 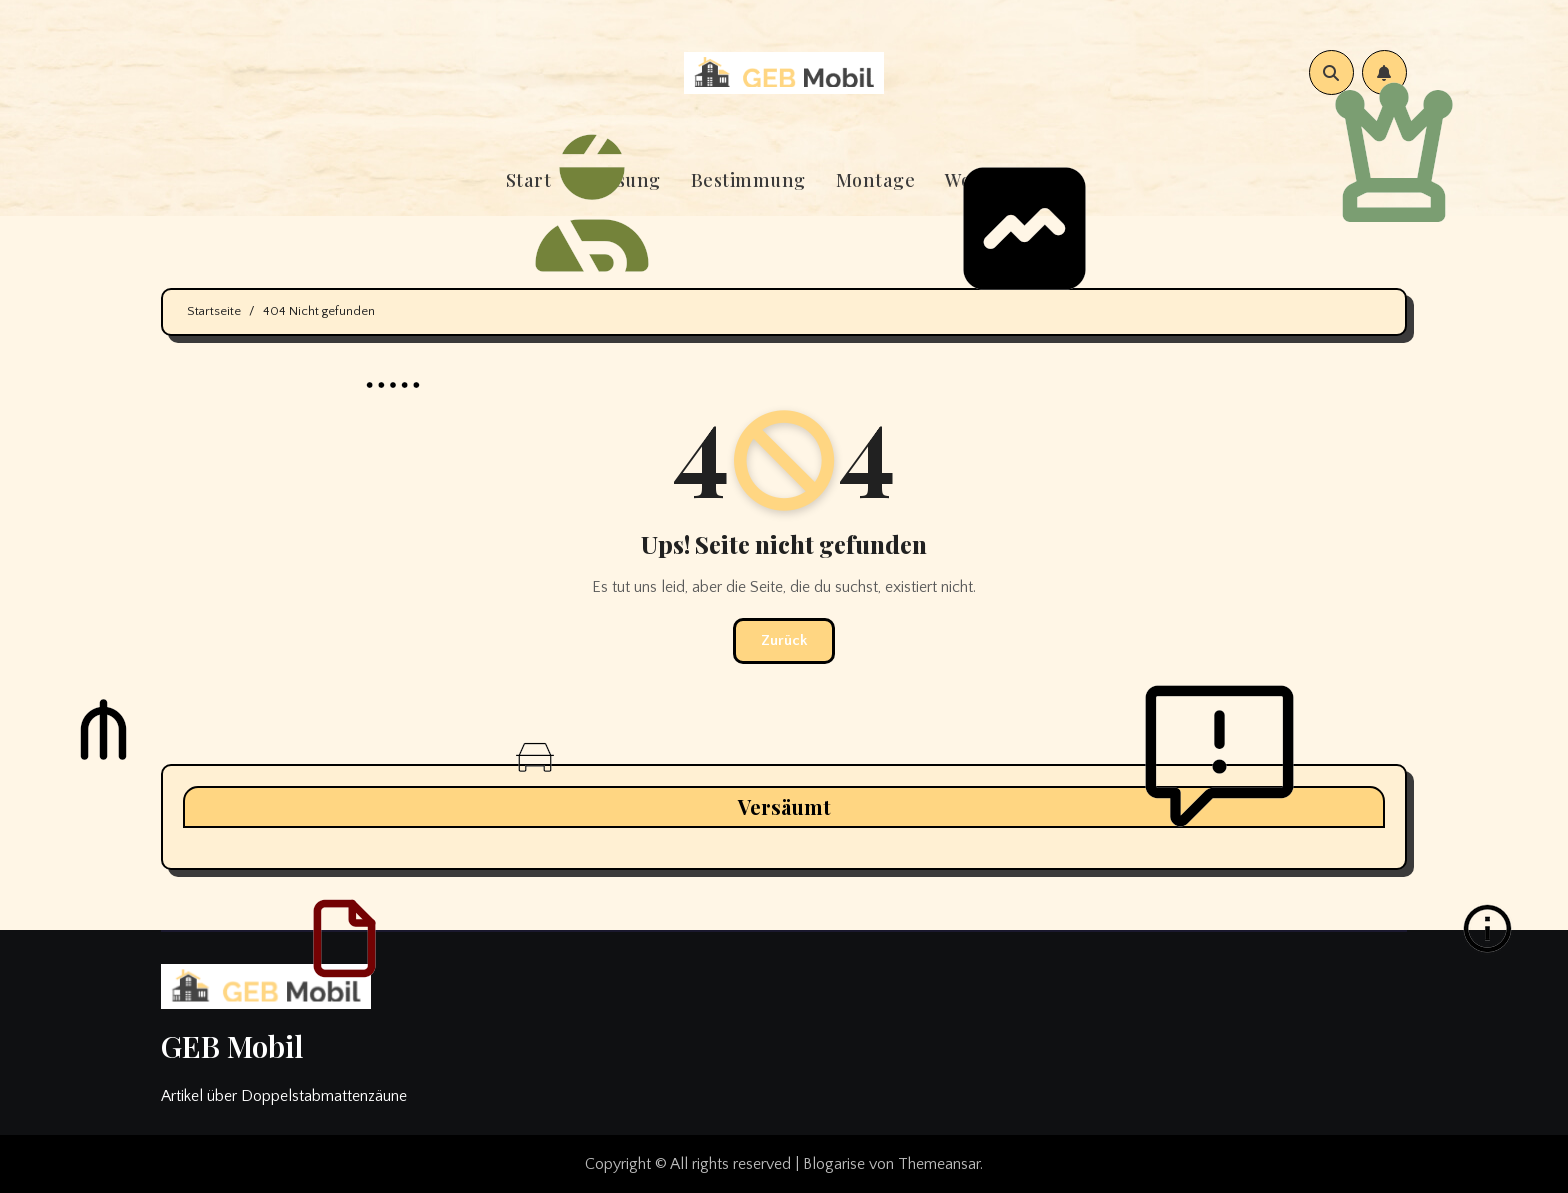 What do you see at coordinates (1394, 156) in the screenshot?
I see `play chess or access chess game` at bounding box center [1394, 156].